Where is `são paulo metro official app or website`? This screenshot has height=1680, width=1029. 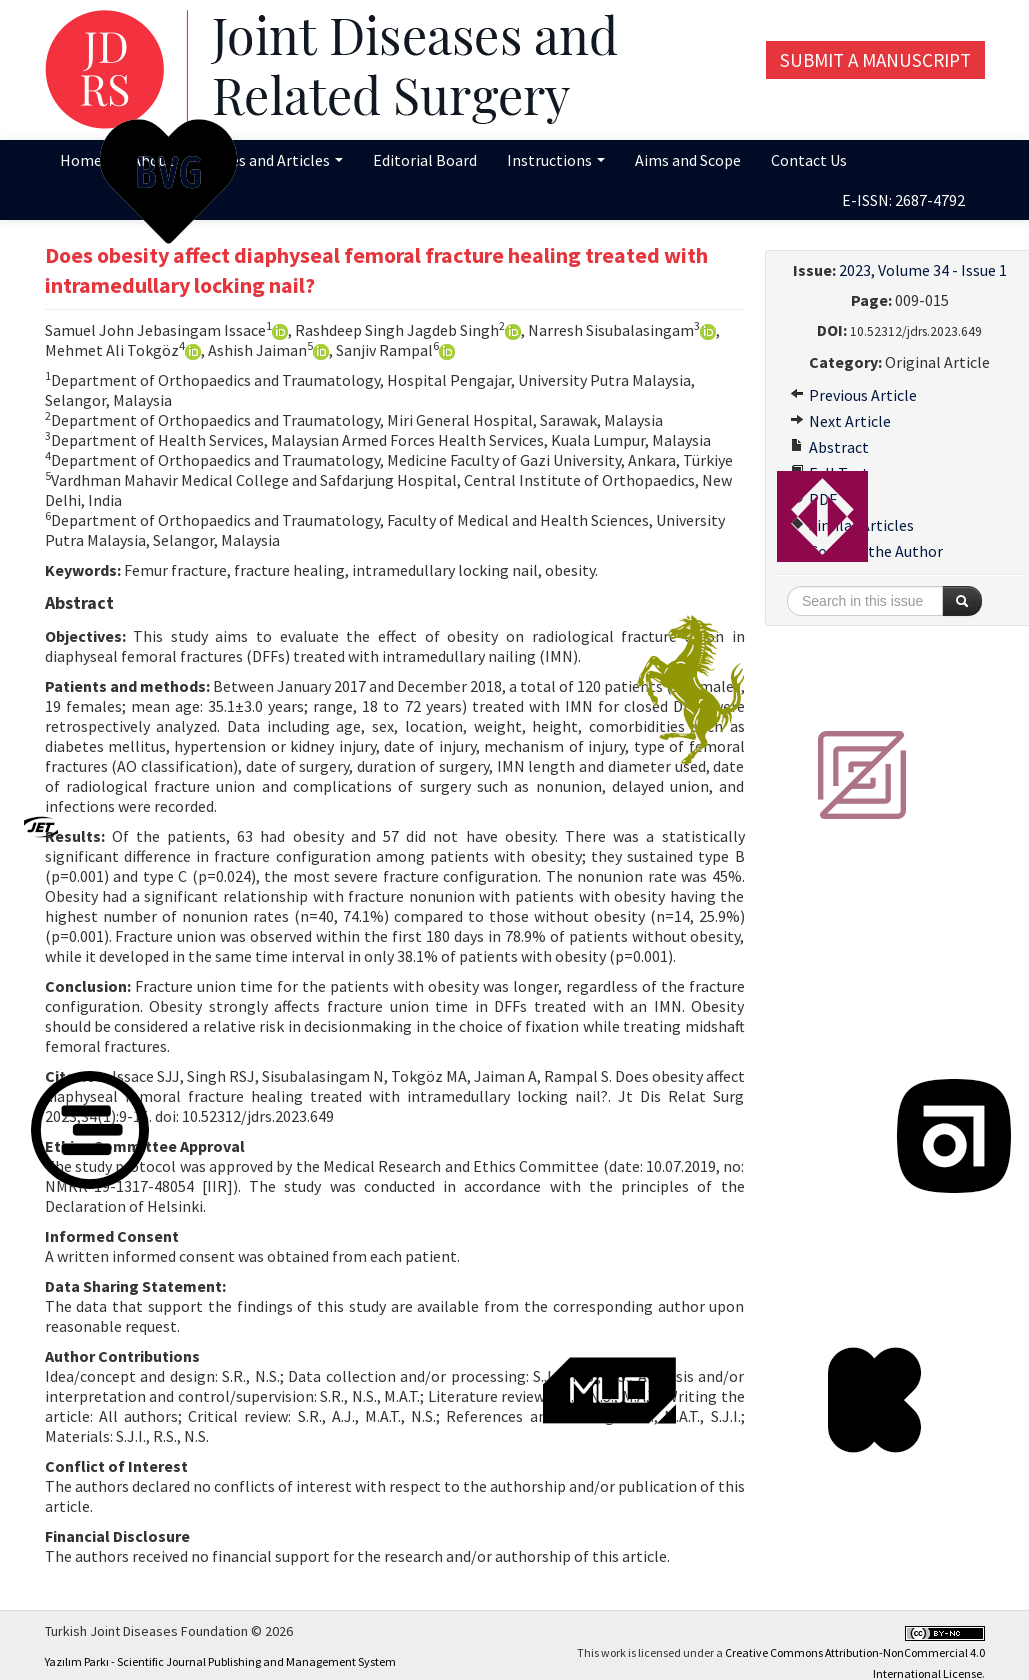
são paulo metro official app or website is located at coordinates (822, 516).